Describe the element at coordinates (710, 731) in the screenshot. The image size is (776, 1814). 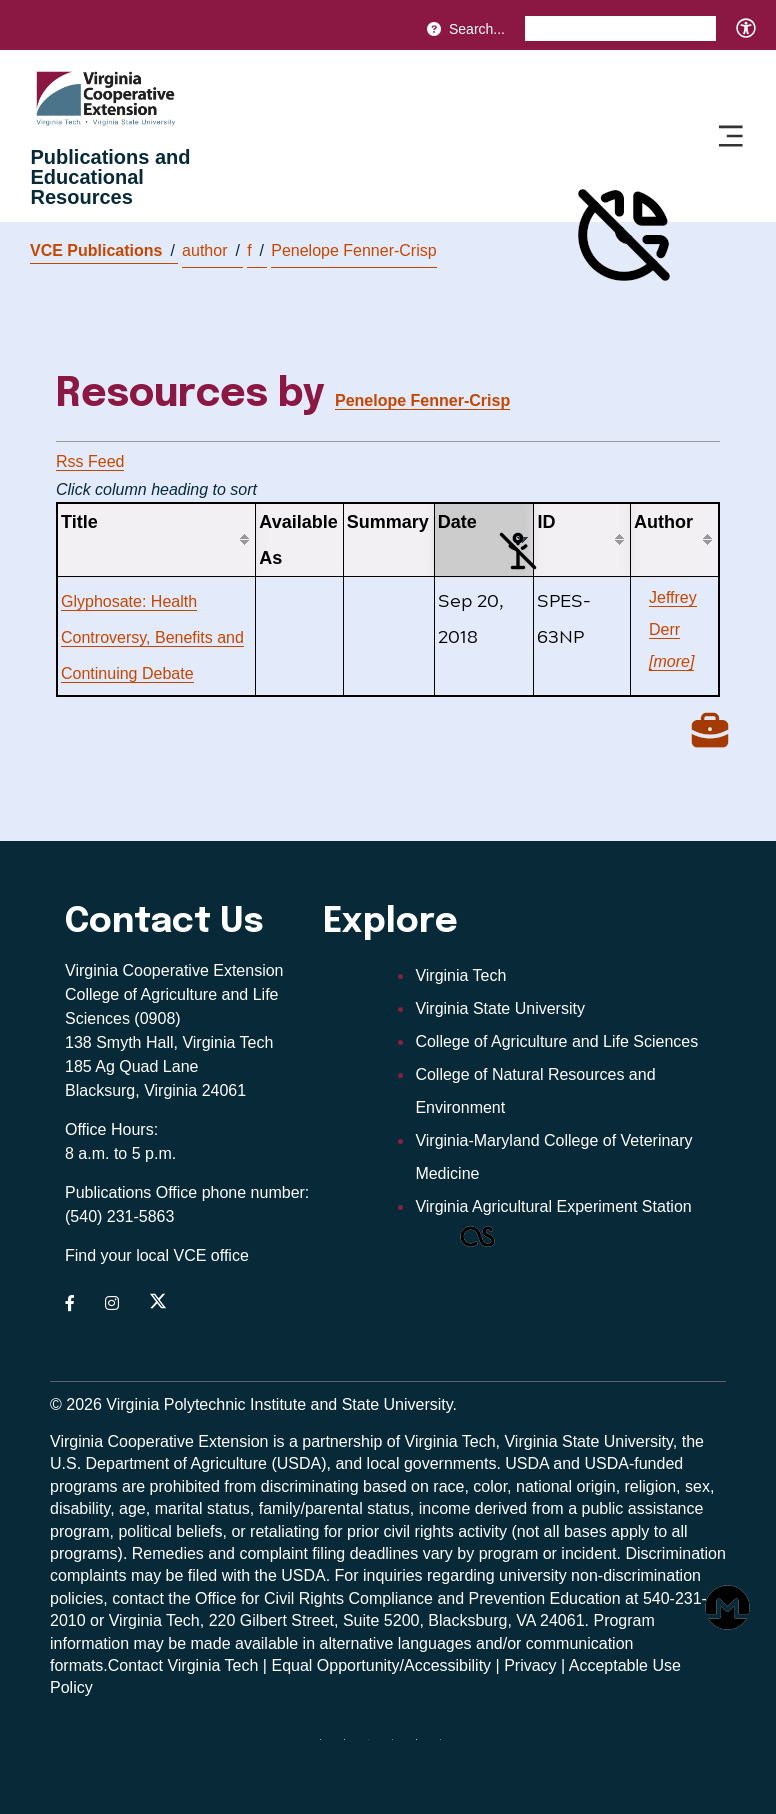
I see `access work or business documents` at that location.